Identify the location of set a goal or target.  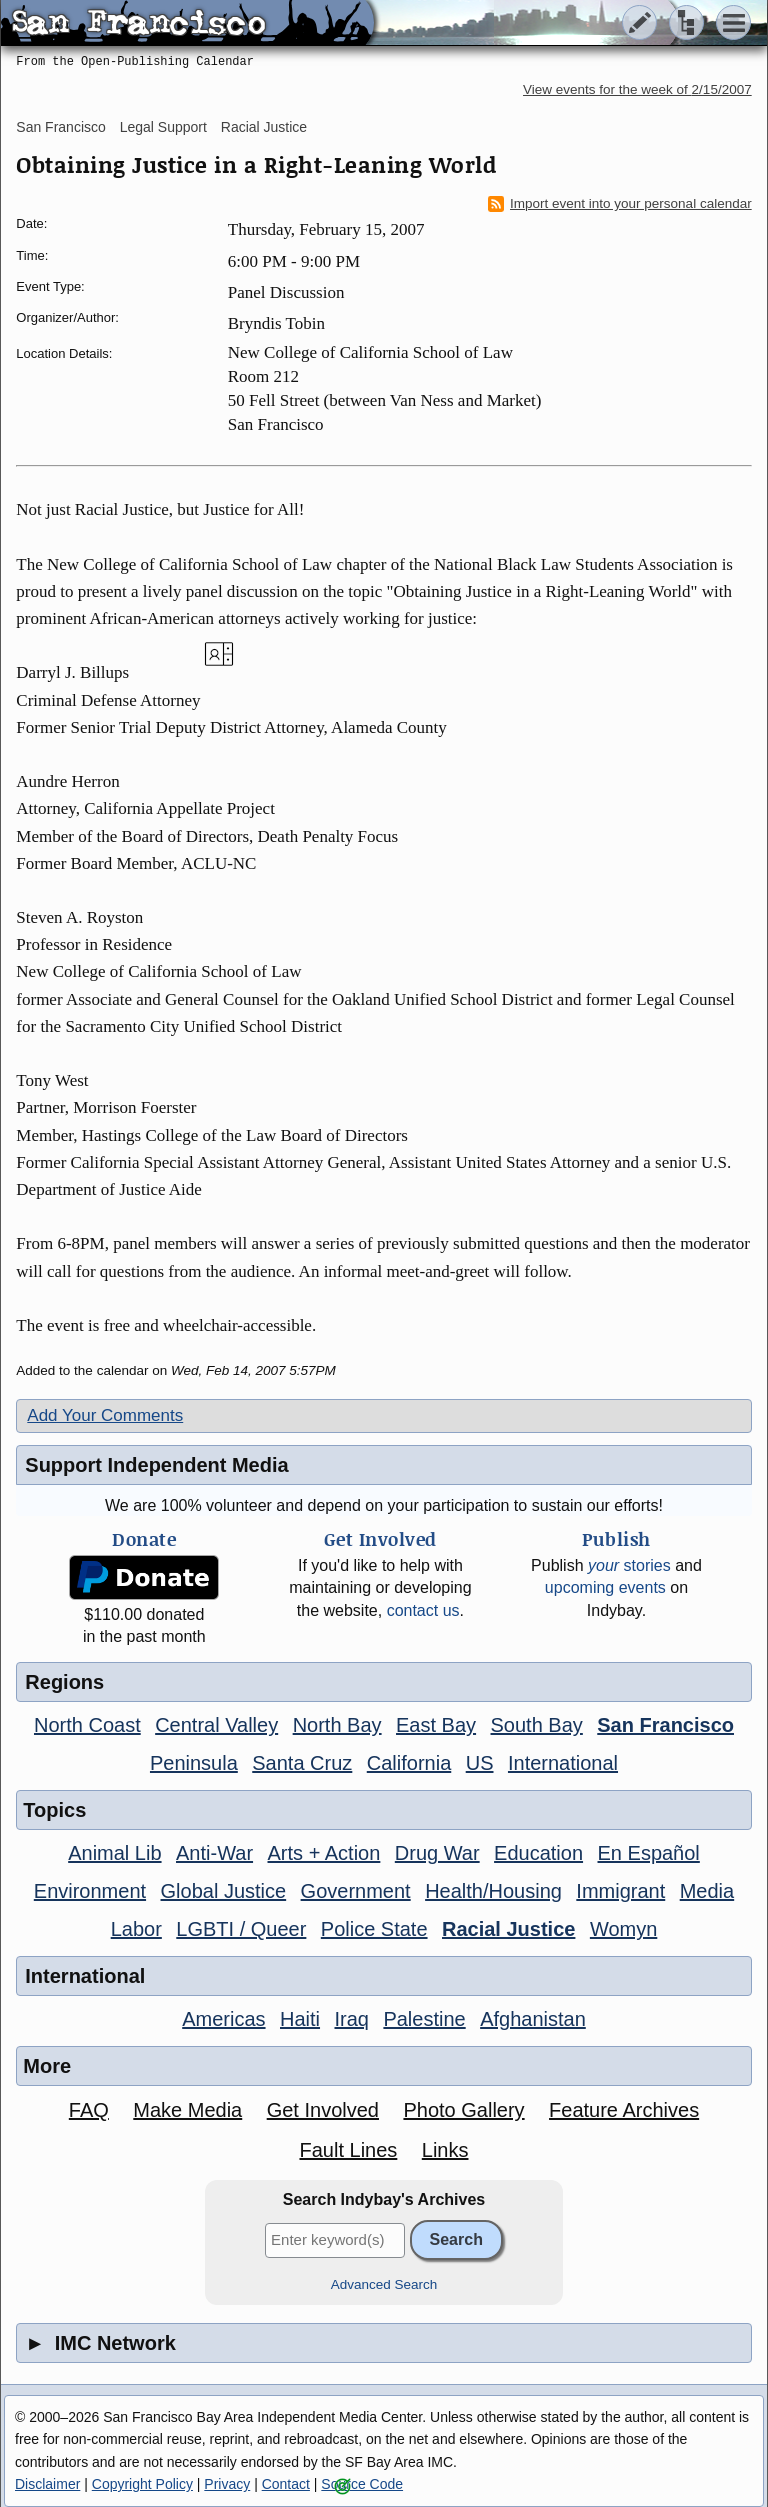
(342, 2486).